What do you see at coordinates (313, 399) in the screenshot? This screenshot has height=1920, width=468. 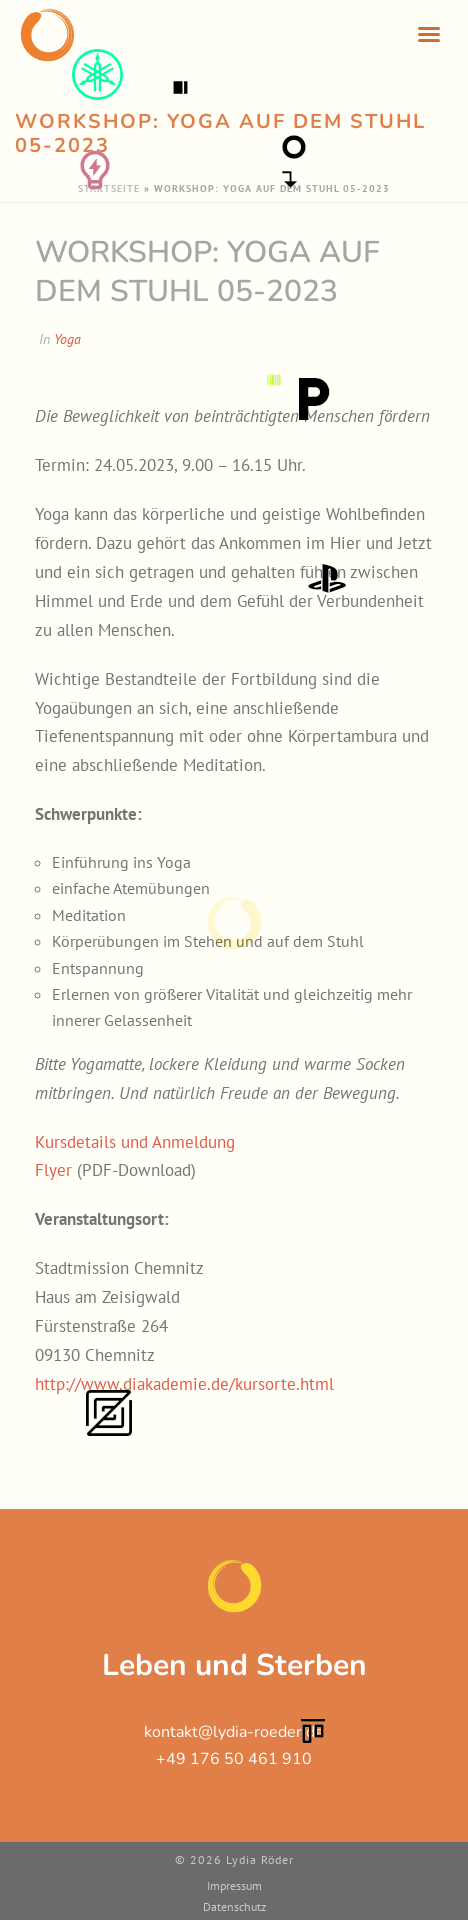 I see `indicates a parking area or facility` at bounding box center [313, 399].